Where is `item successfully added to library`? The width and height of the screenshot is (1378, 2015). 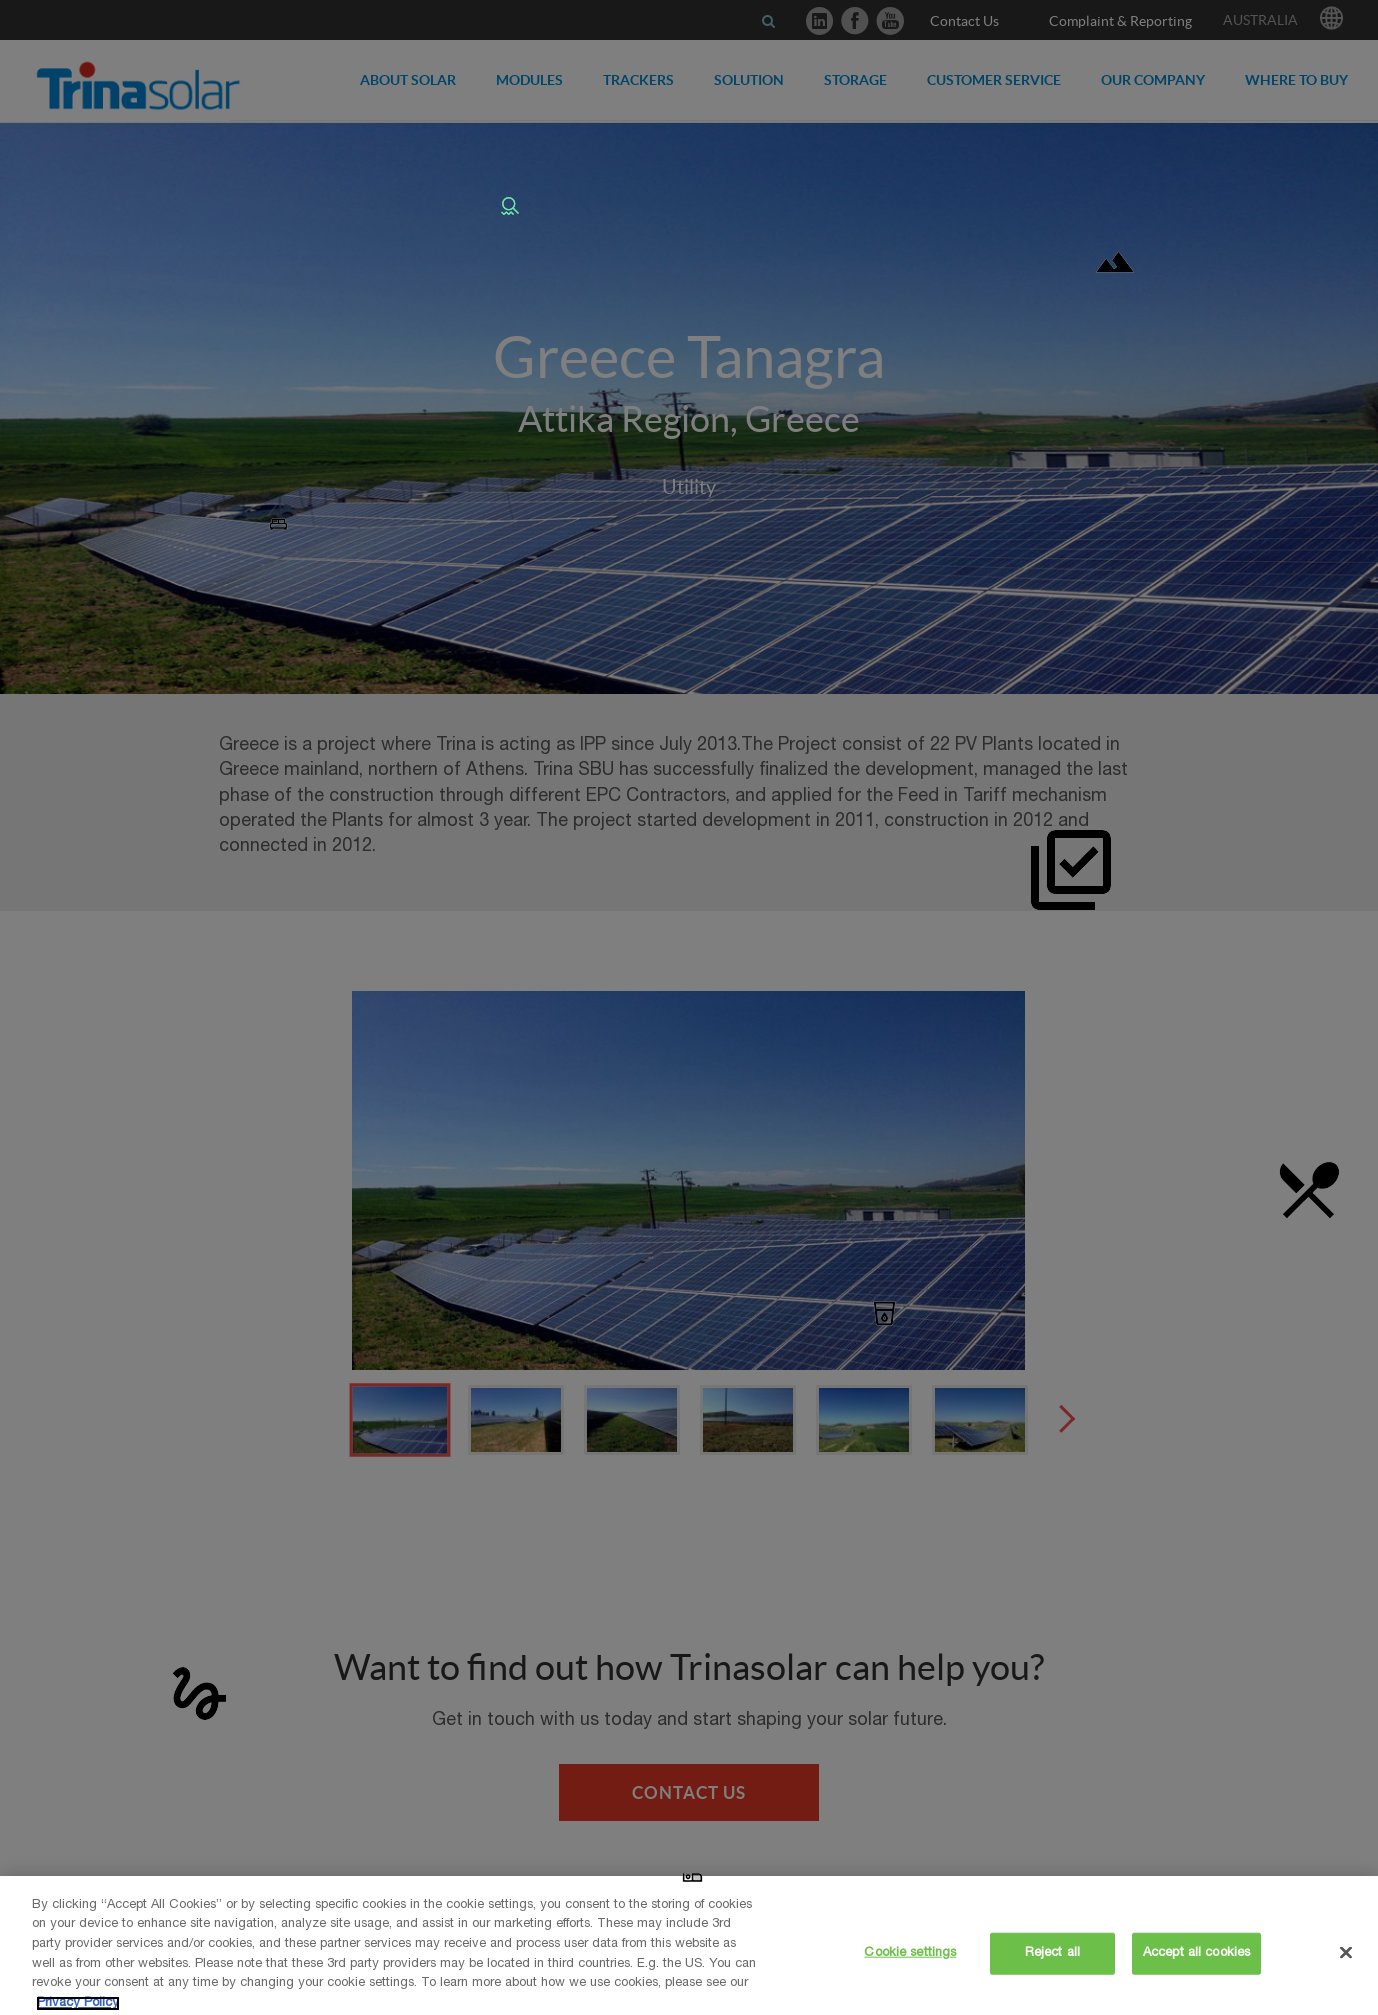
item successfully added to library is located at coordinates (1071, 870).